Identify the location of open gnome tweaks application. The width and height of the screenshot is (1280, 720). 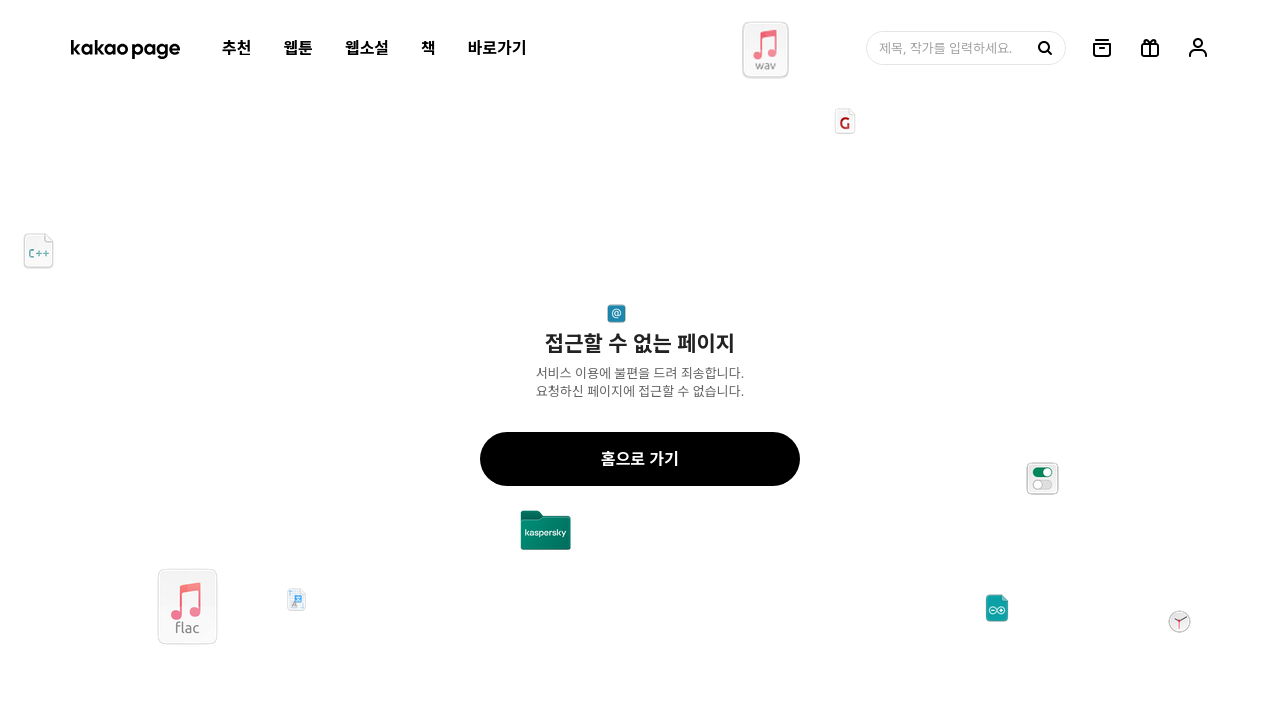
(1042, 478).